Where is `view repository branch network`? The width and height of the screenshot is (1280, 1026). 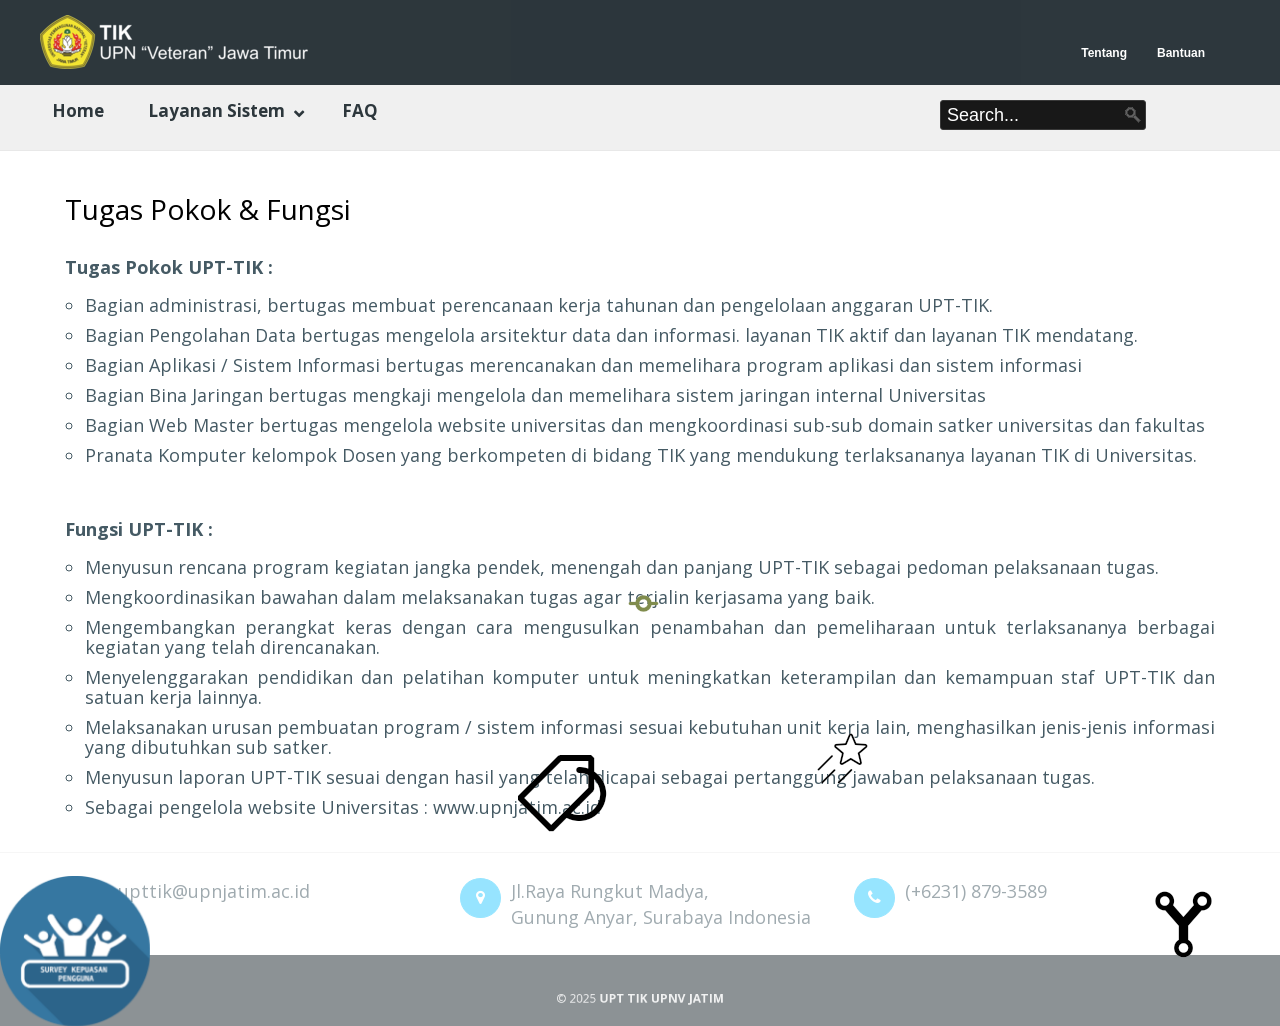
view repository branch network is located at coordinates (1183, 924).